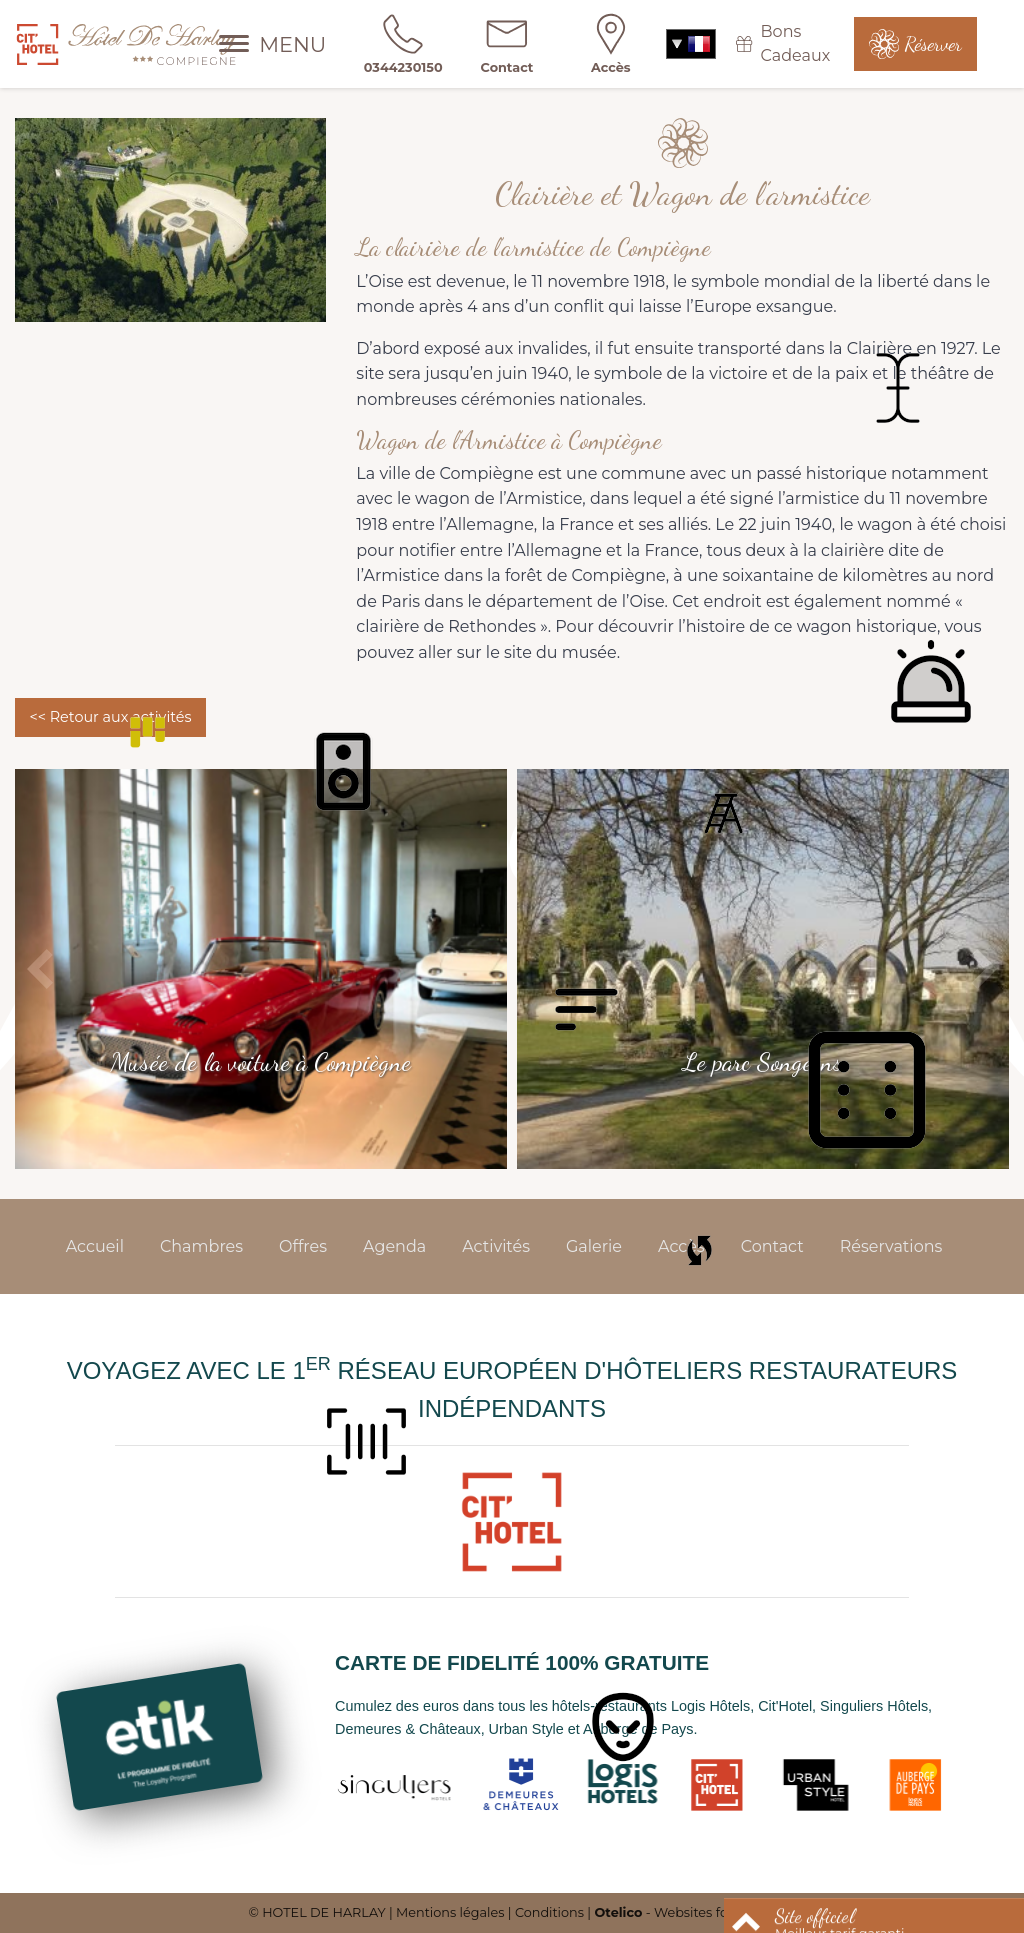 Image resolution: width=1024 pixels, height=1933 pixels. Describe the element at coordinates (586, 1009) in the screenshot. I see `sort items in a list` at that location.